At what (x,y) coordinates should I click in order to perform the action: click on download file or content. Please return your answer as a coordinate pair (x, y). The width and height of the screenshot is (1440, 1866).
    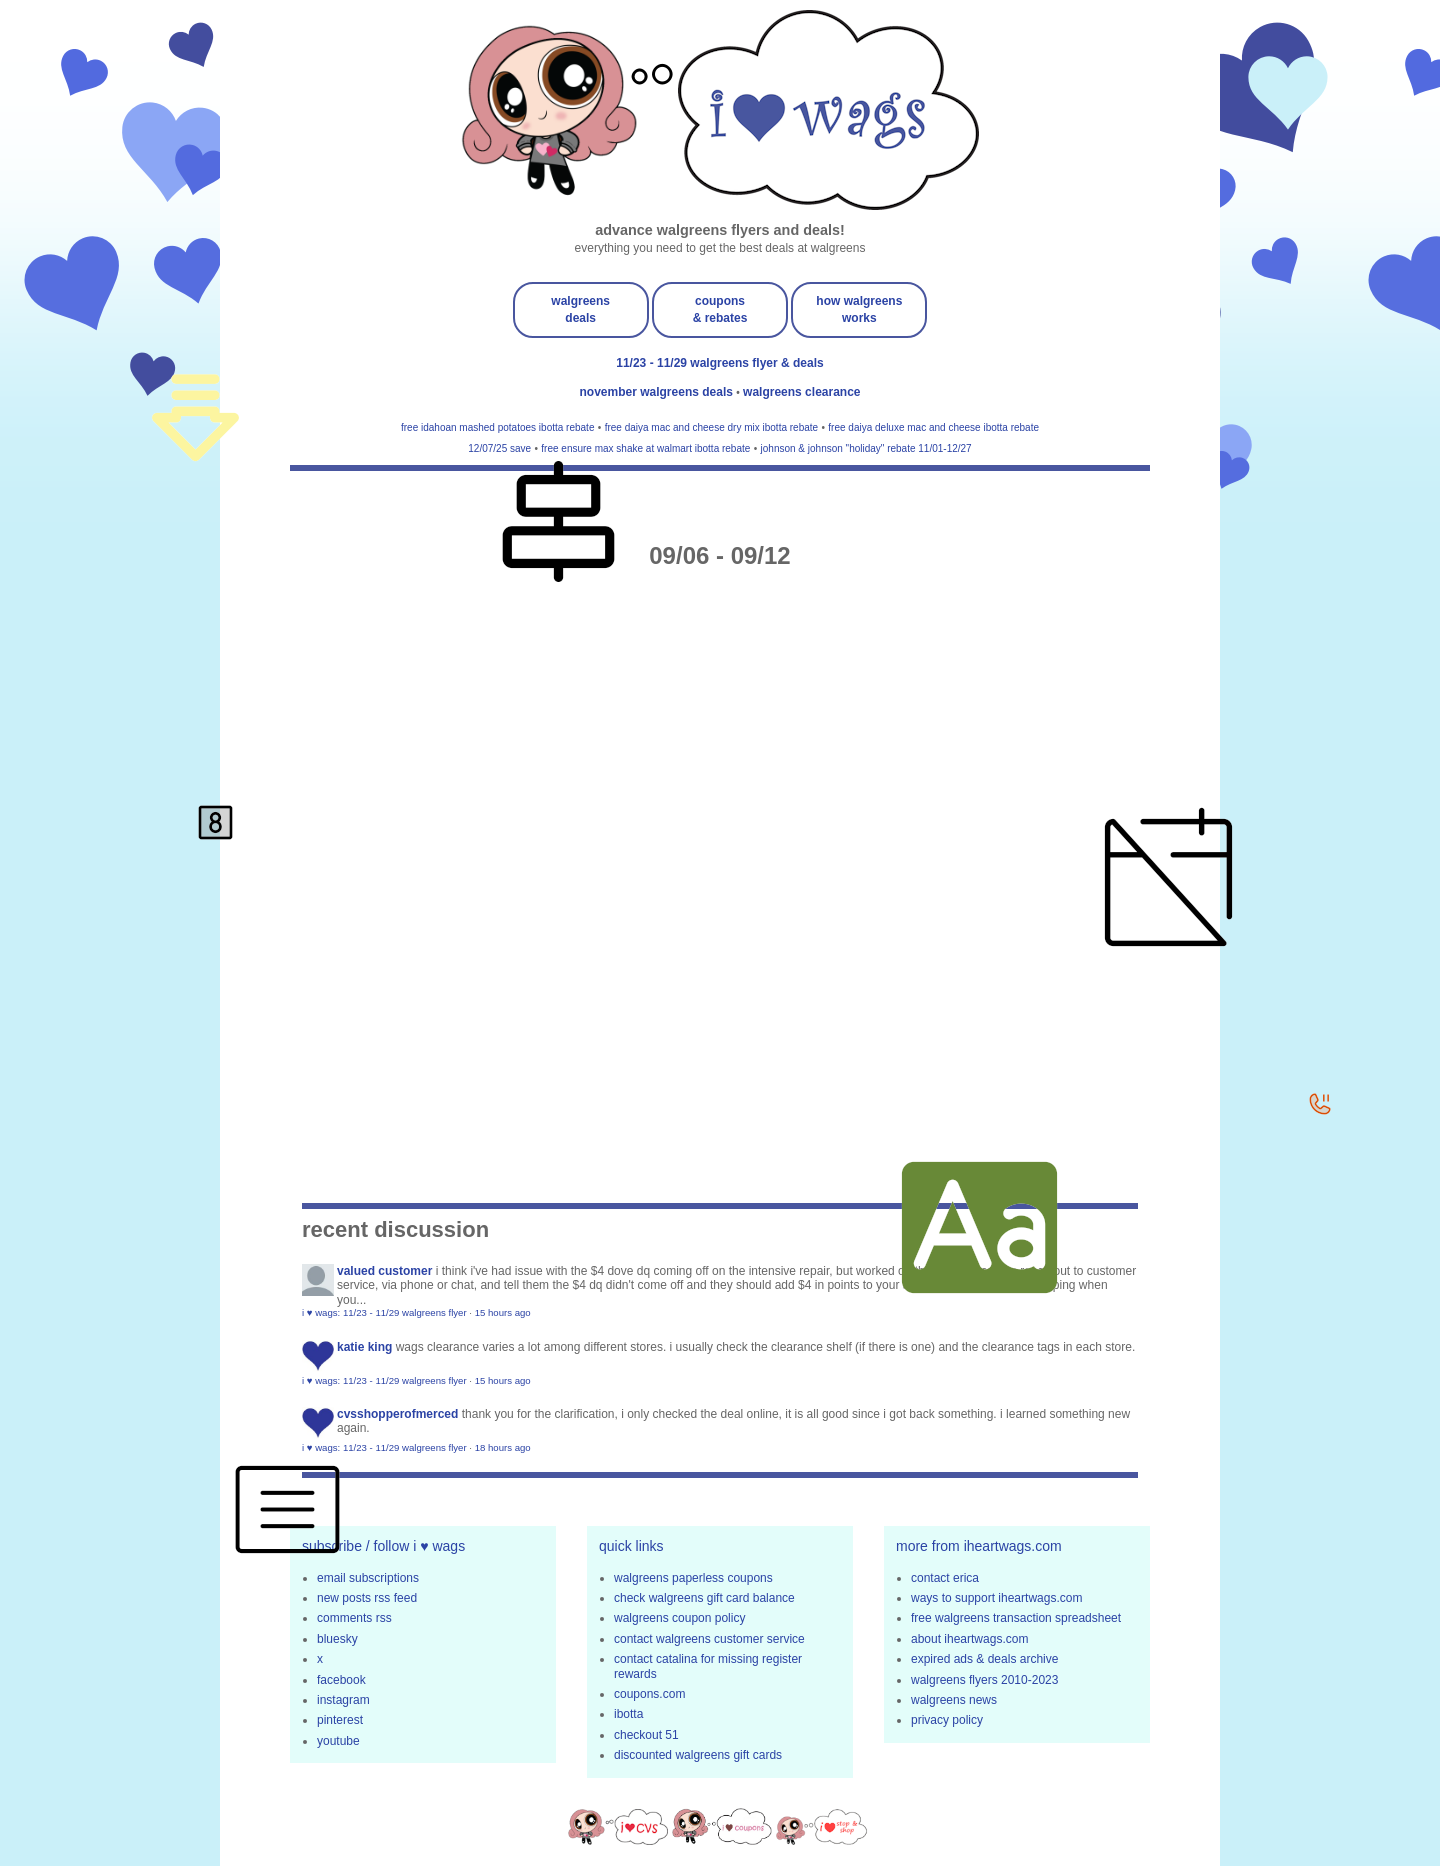
    Looking at the image, I should click on (195, 414).